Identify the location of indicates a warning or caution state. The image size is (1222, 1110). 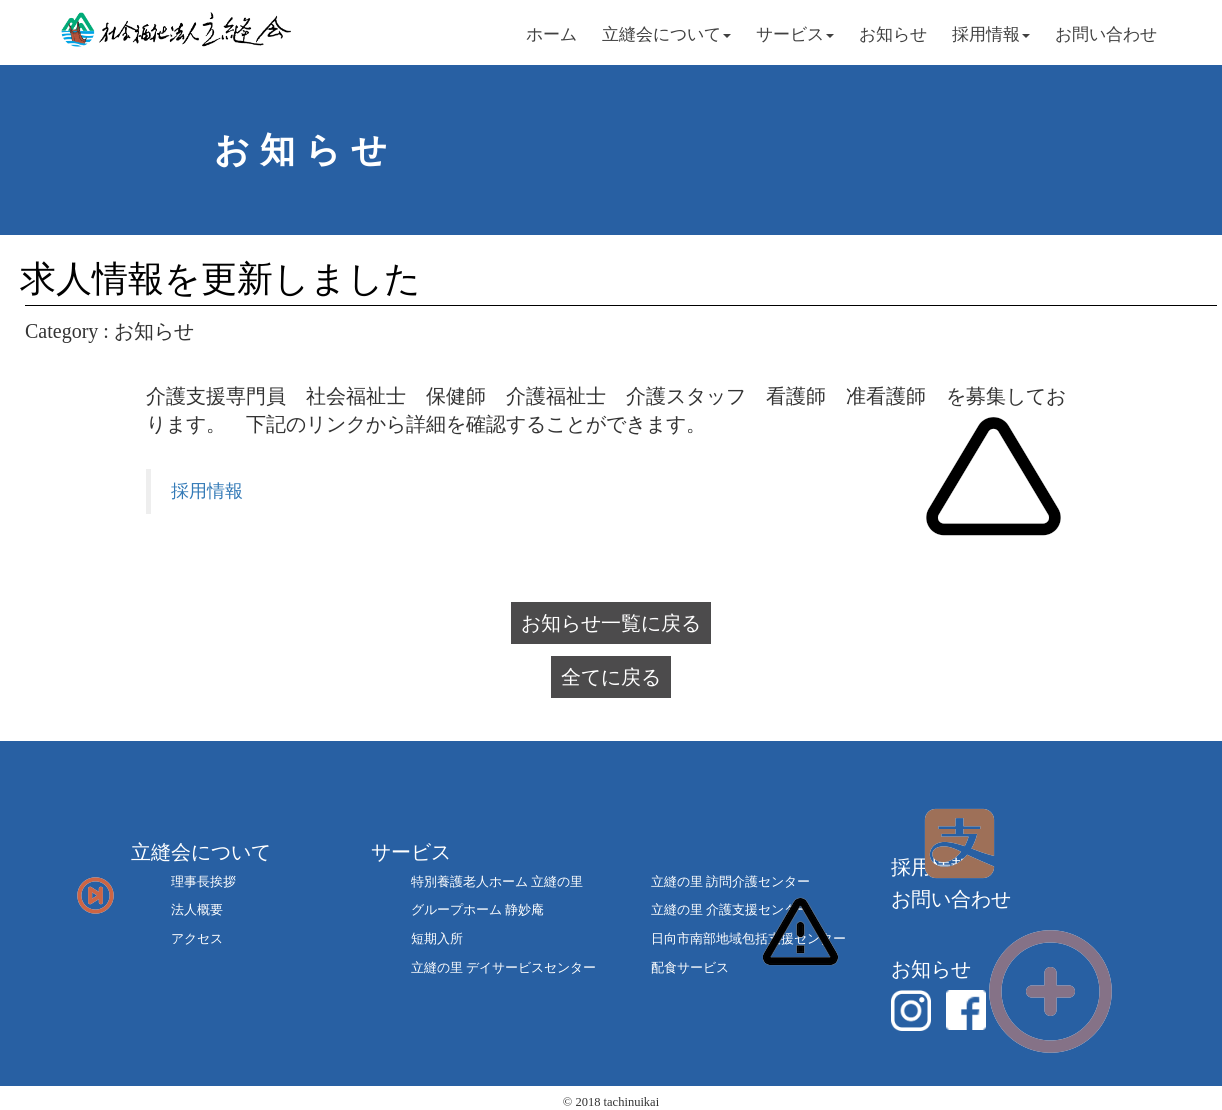
(800, 929).